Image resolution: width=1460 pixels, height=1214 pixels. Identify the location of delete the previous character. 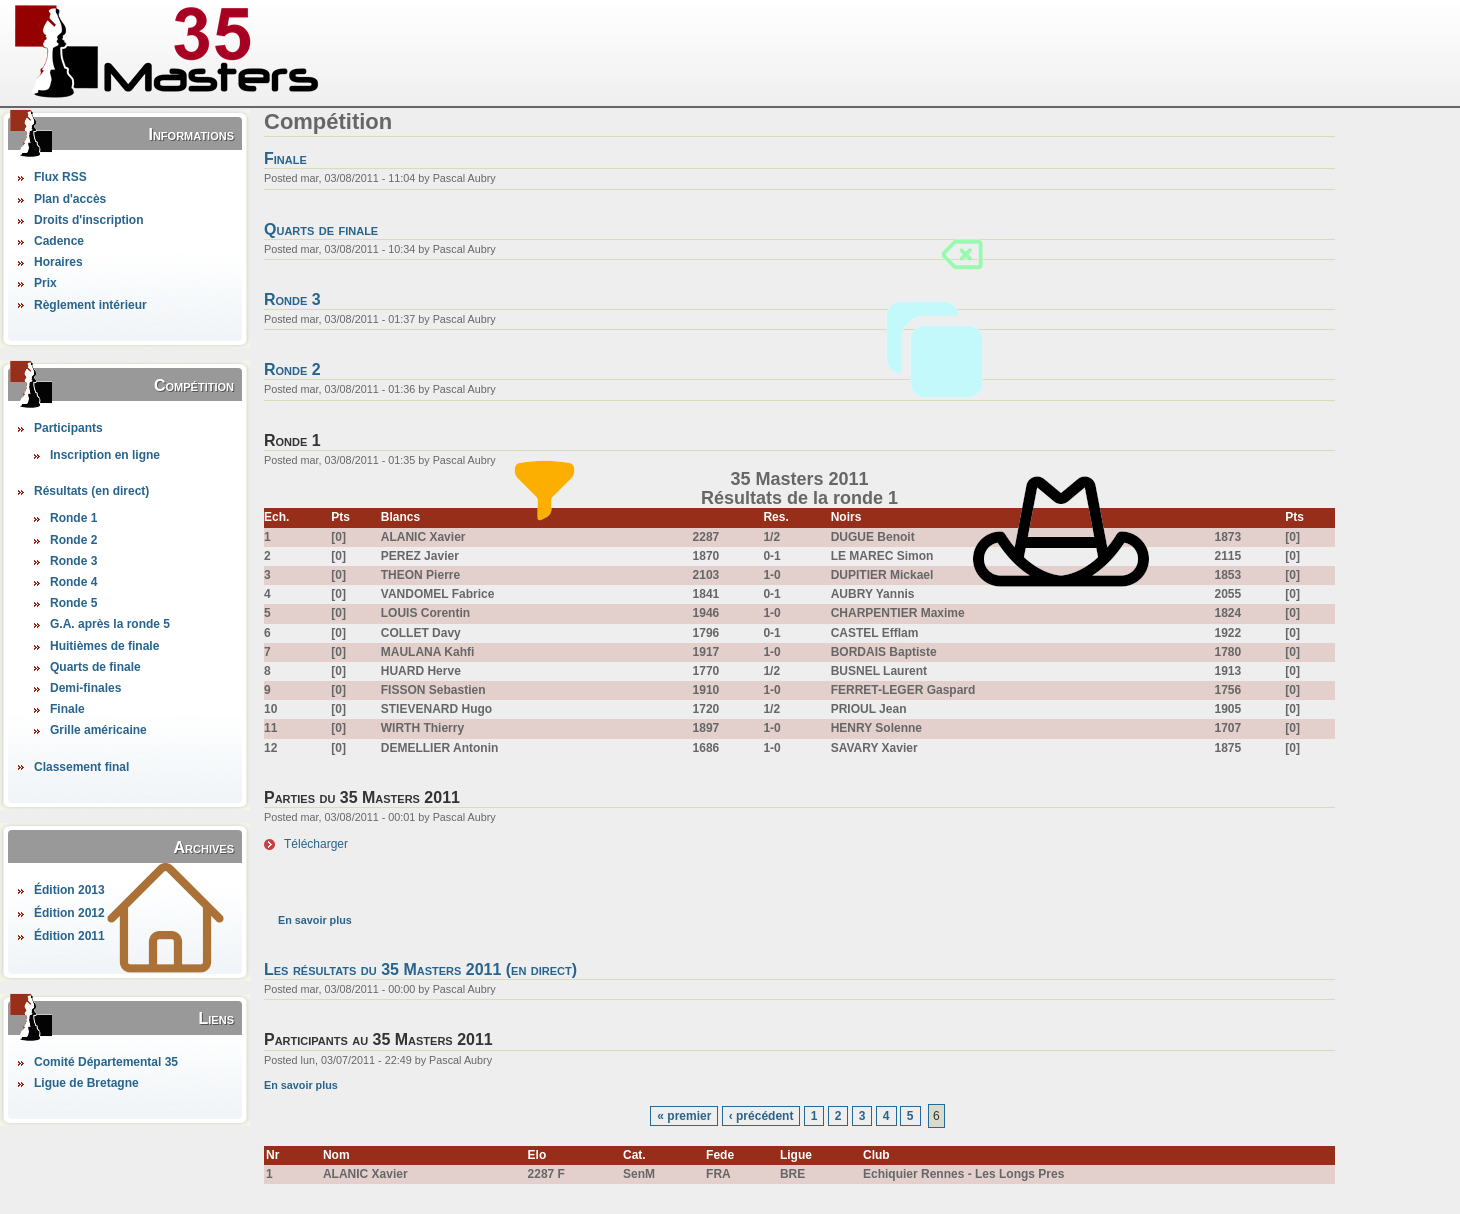
(961, 254).